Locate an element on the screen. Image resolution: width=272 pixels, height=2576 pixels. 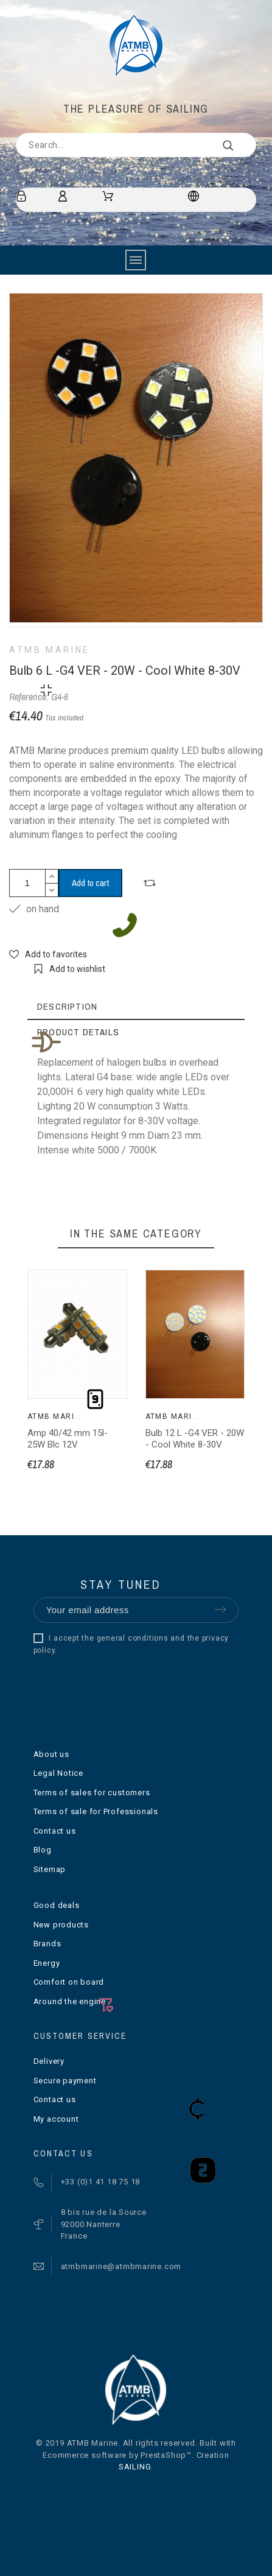
exit fullscreen mode is located at coordinates (46, 690).